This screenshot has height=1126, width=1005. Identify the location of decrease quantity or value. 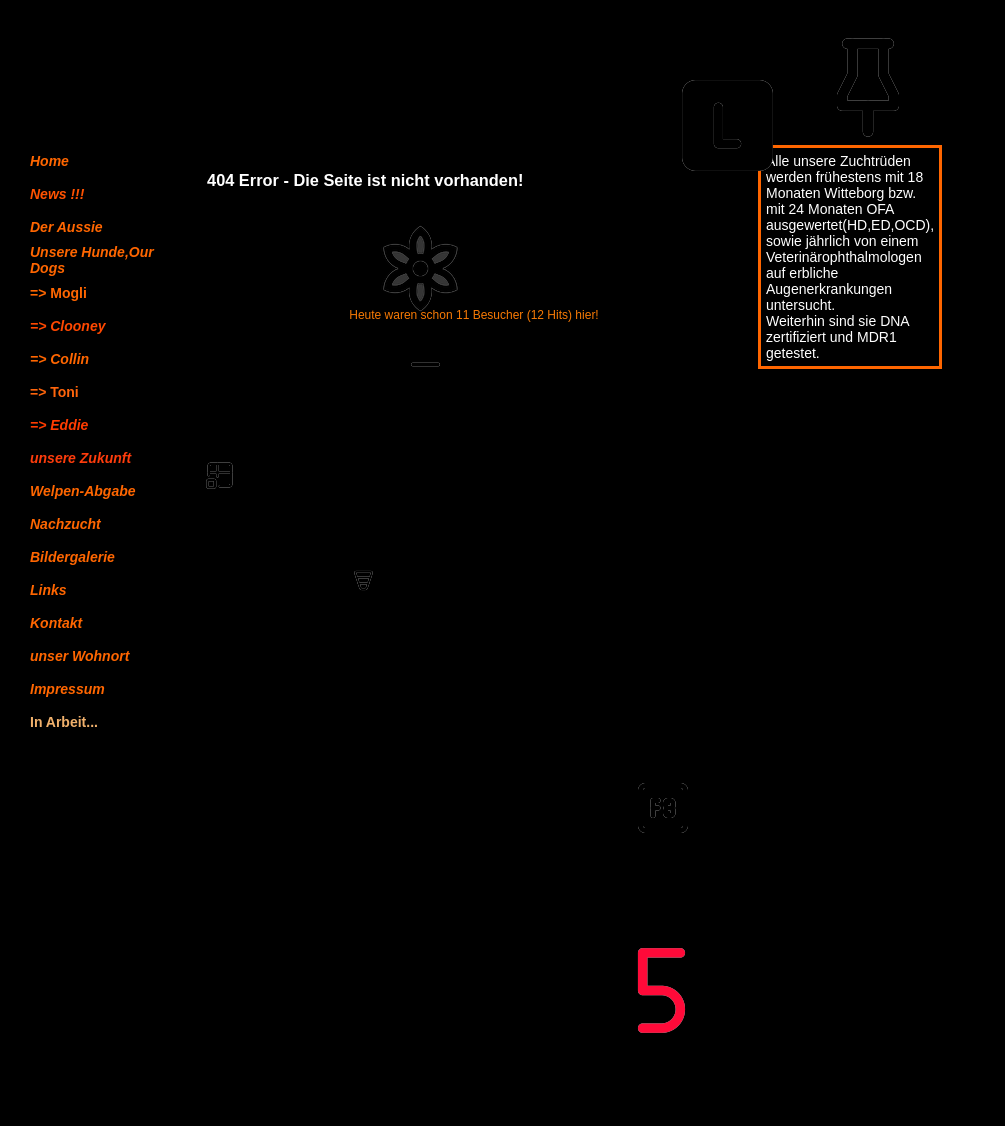
(425, 364).